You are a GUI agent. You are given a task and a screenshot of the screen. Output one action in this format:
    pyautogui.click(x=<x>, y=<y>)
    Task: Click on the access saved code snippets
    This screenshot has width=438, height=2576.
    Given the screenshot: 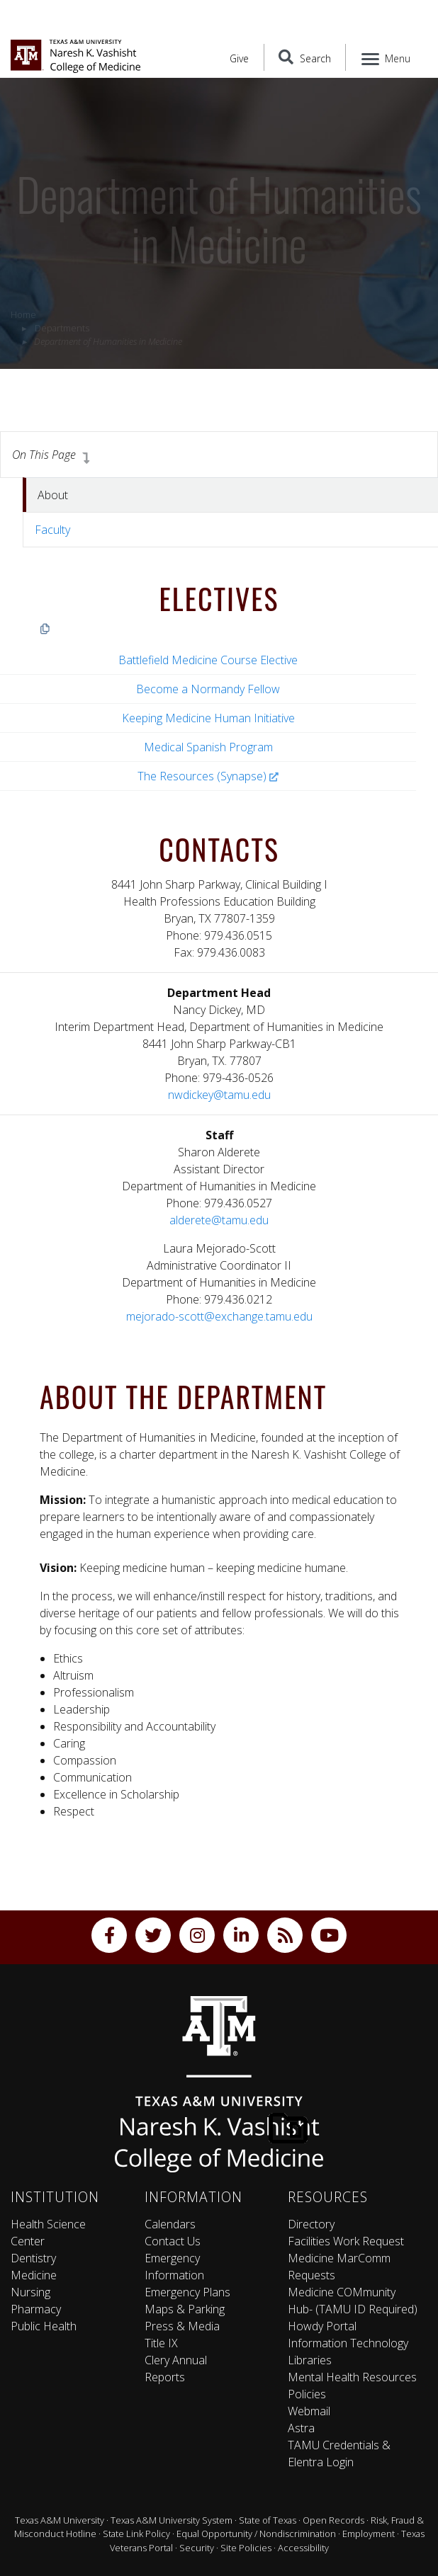 What is the action you would take?
    pyautogui.click(x=288, y=2128)
    